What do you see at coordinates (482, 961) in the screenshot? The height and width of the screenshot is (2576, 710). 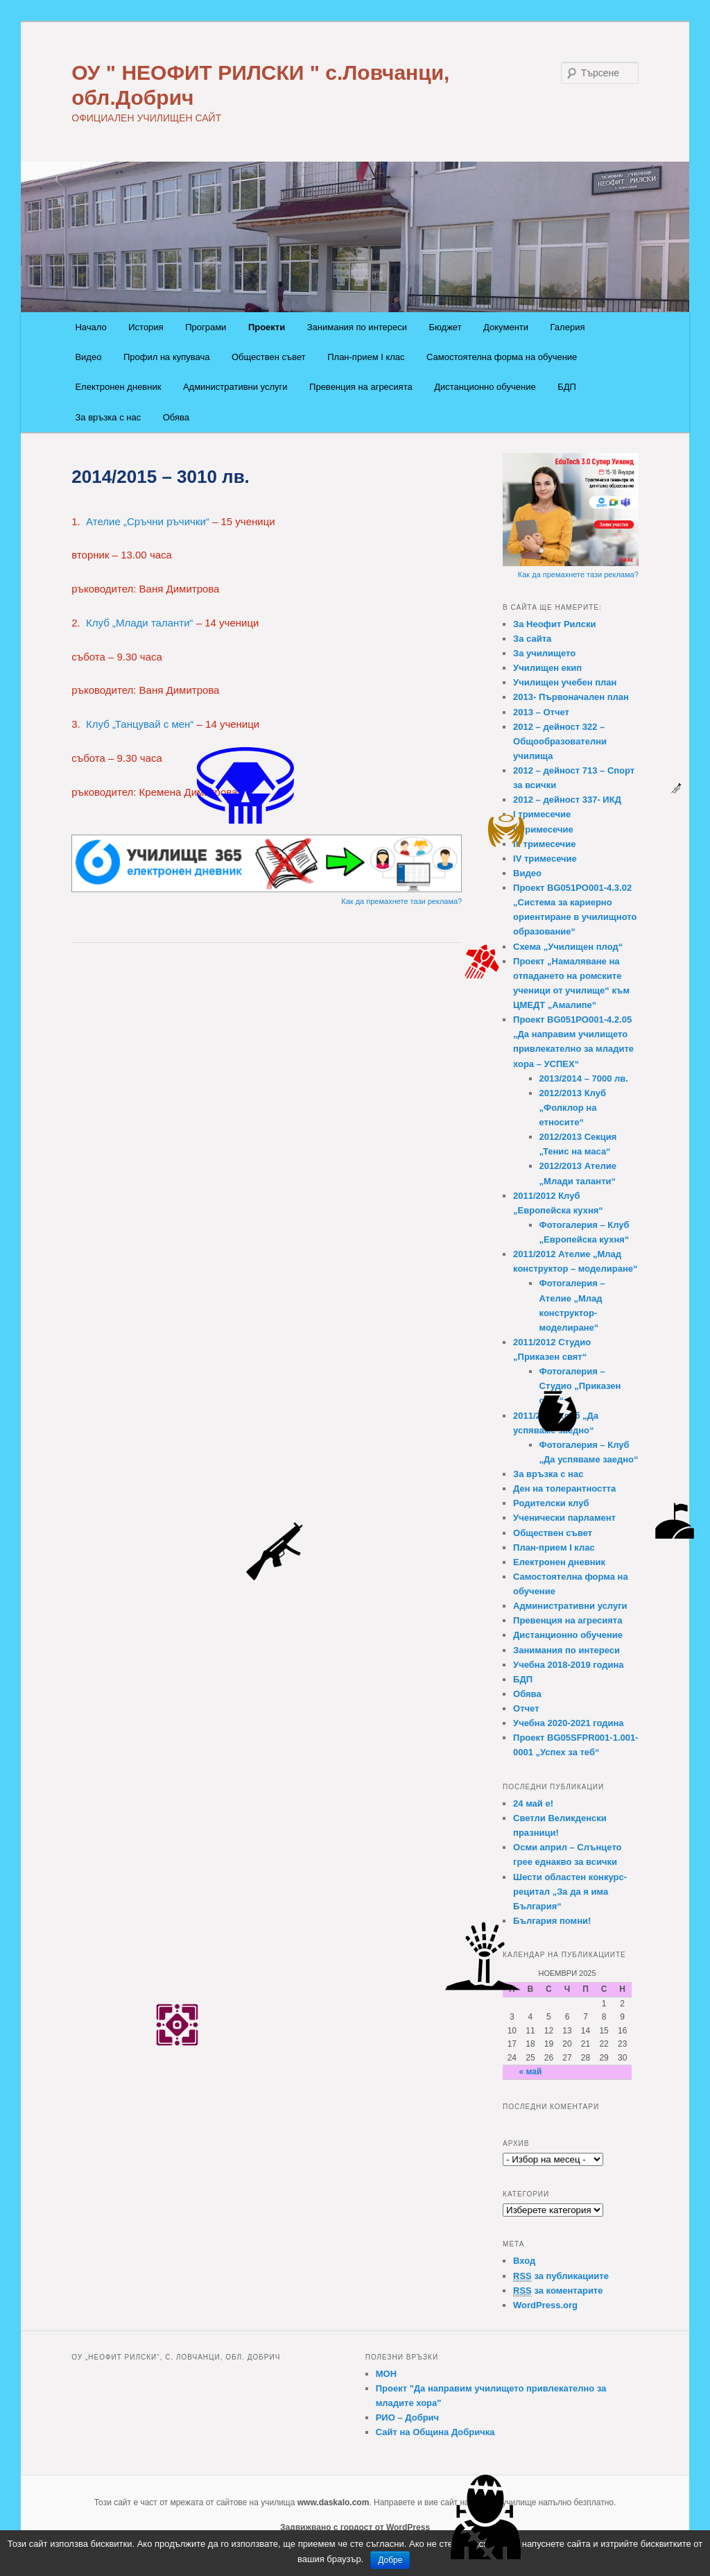 I see `activate jetpack or boost ability` at bounding box center [482, 961].